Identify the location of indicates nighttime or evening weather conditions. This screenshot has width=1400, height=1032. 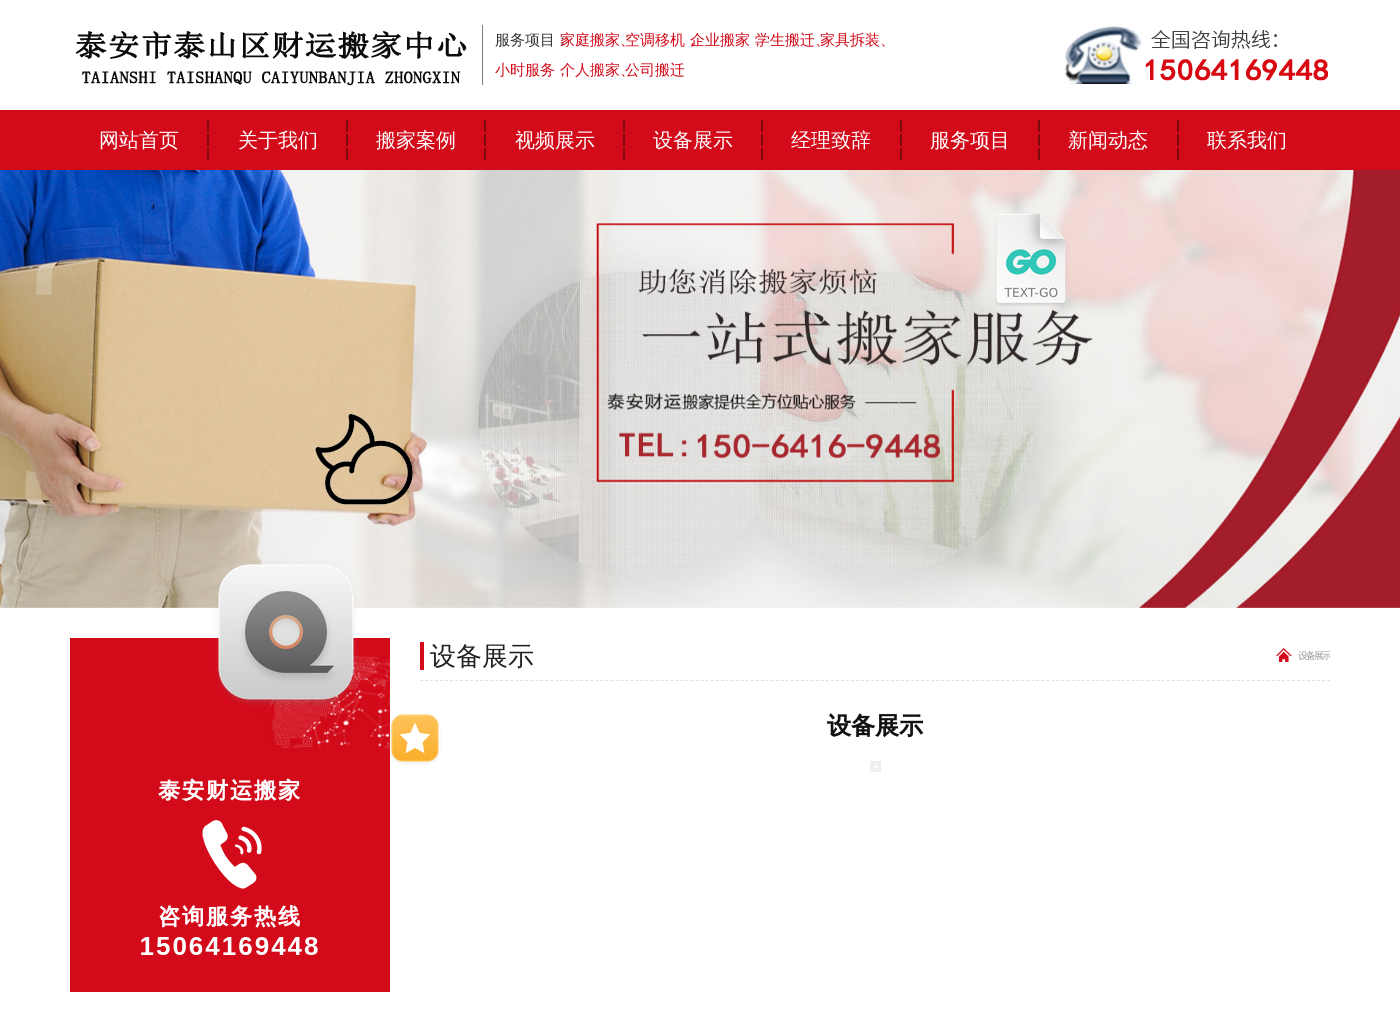
(362, 464).